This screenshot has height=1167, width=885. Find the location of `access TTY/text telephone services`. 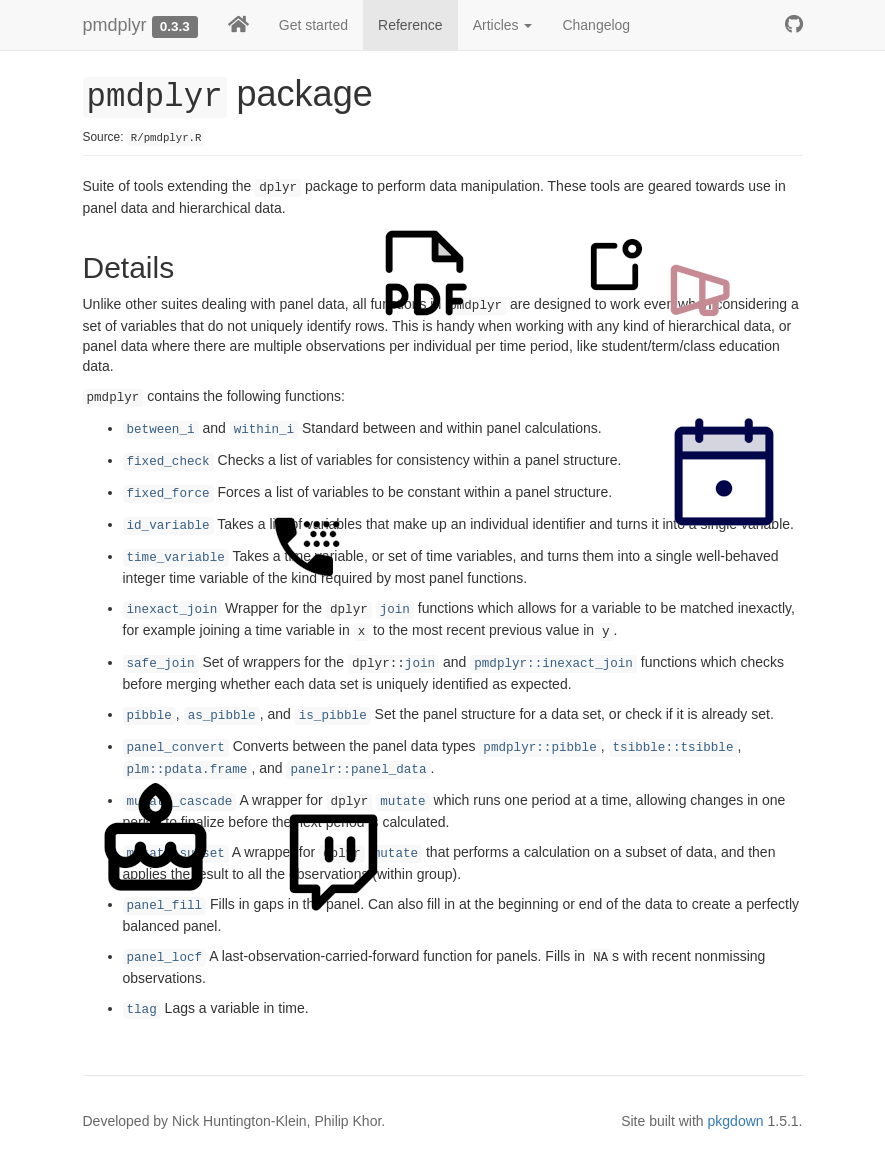

access TTY/text telephone services is located at coordinates (307, 547).